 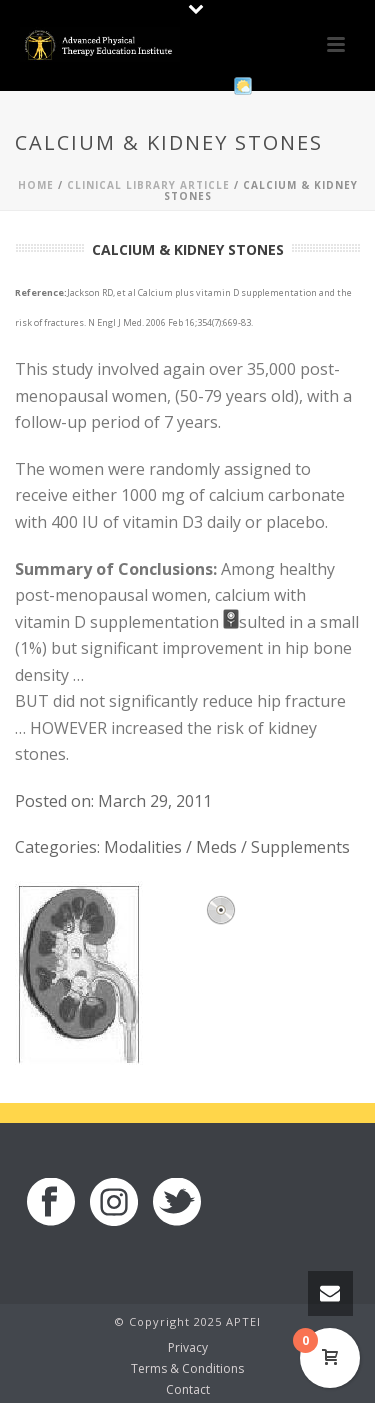 What do you see at coordinates (243, 86) in the screenshot?
I see `open the weather app` at bounding box center [243, 86].